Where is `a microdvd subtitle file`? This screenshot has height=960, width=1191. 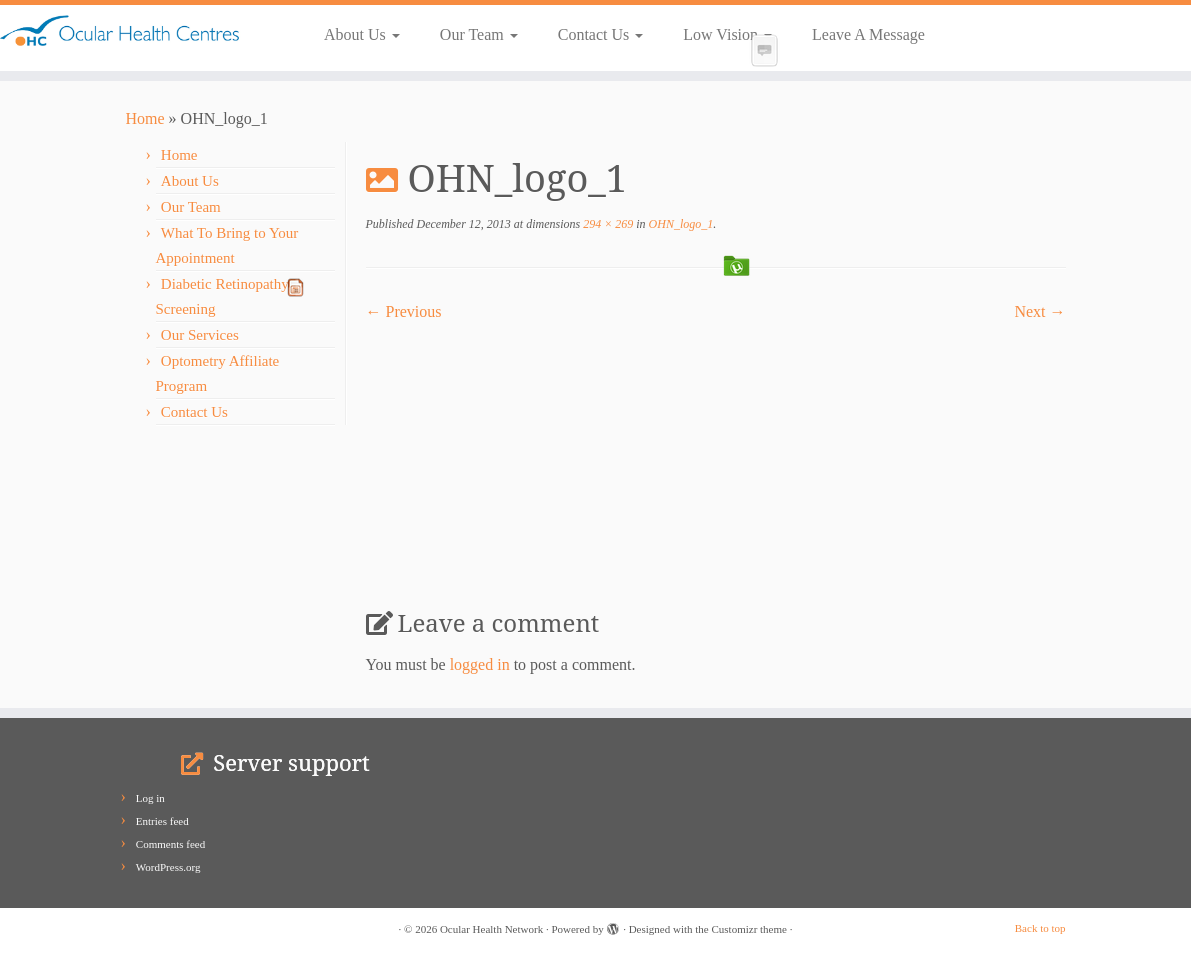 a microdvd subtitle file is located at coordinates (764, 50).